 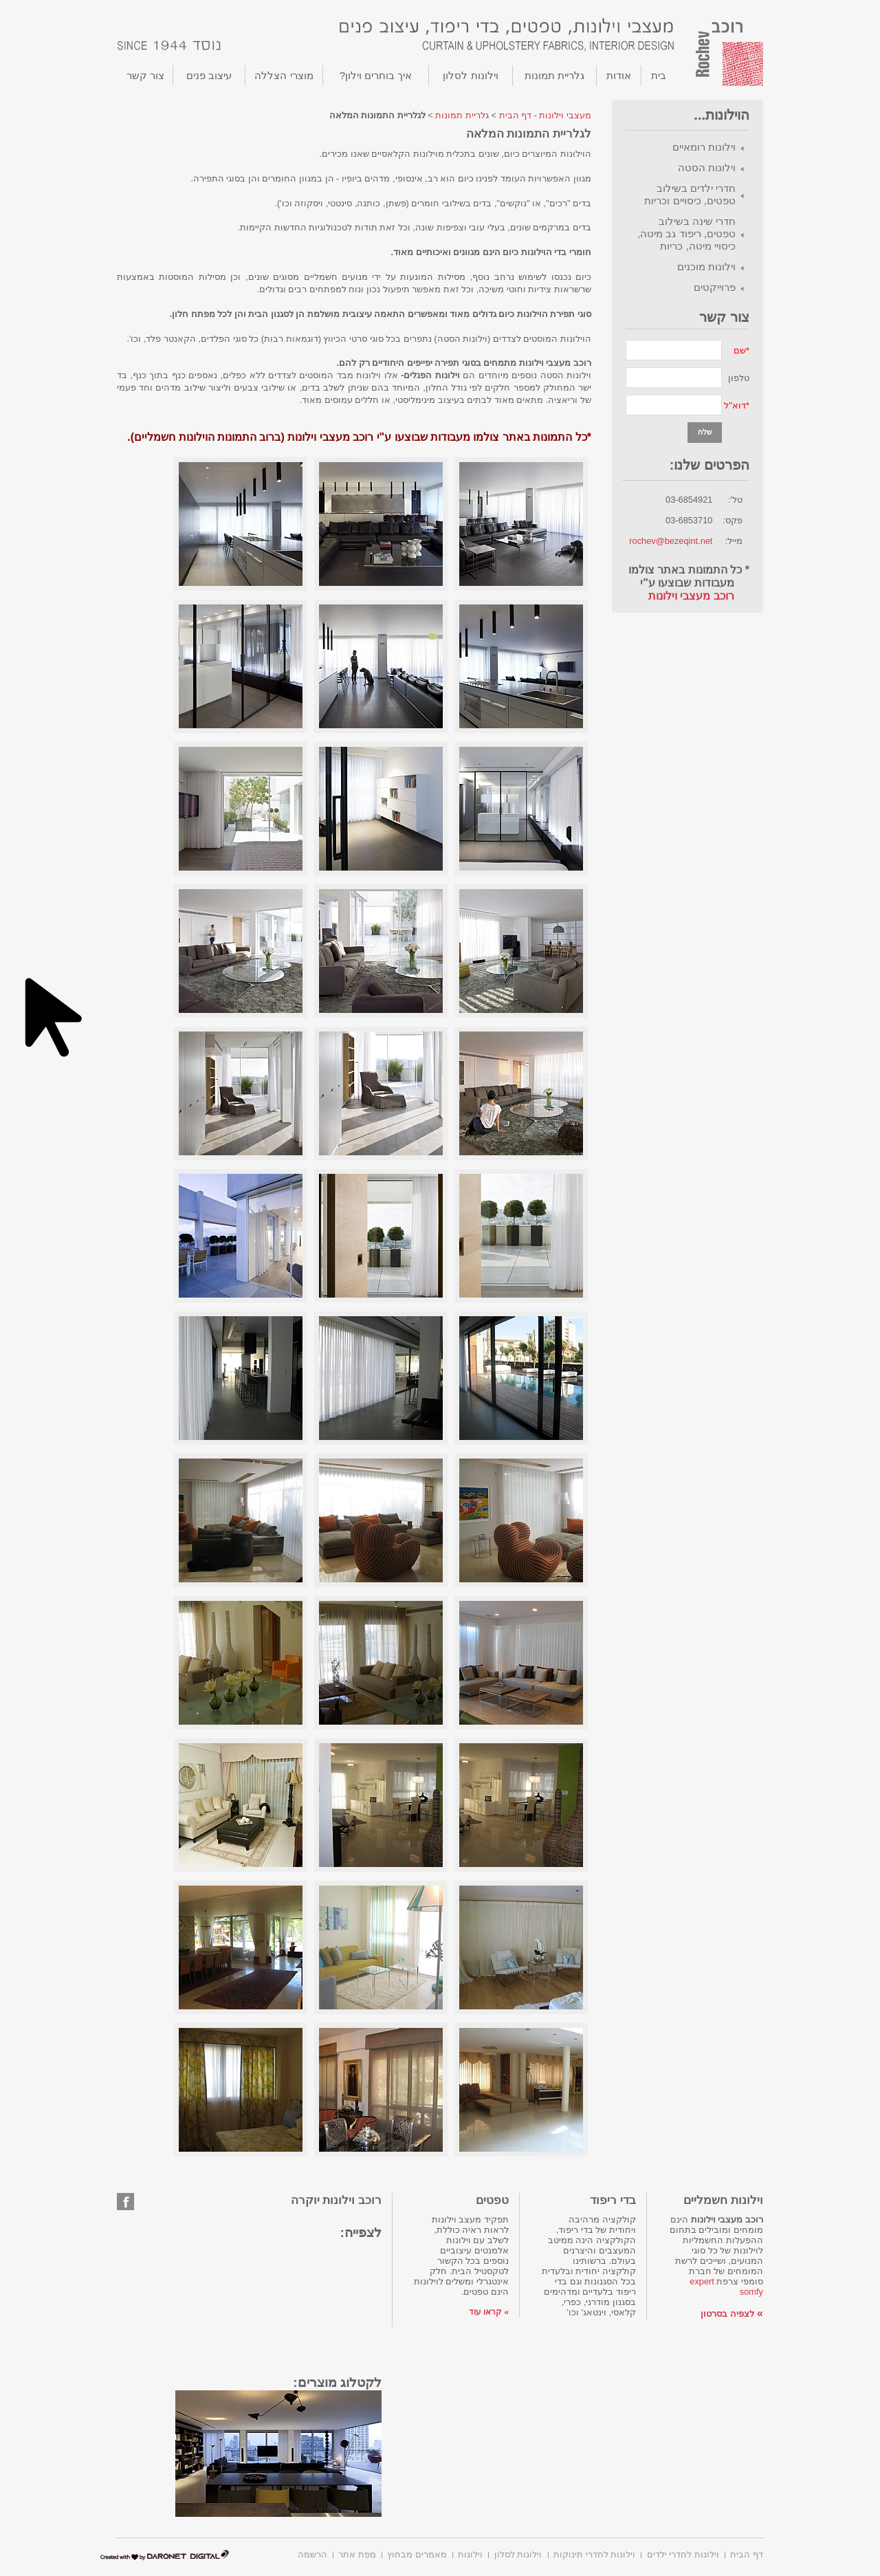 What do you see at coordinates (433, 635) in the screenshot?
I see `copy to clipboard` at bounding box center [433, 635].